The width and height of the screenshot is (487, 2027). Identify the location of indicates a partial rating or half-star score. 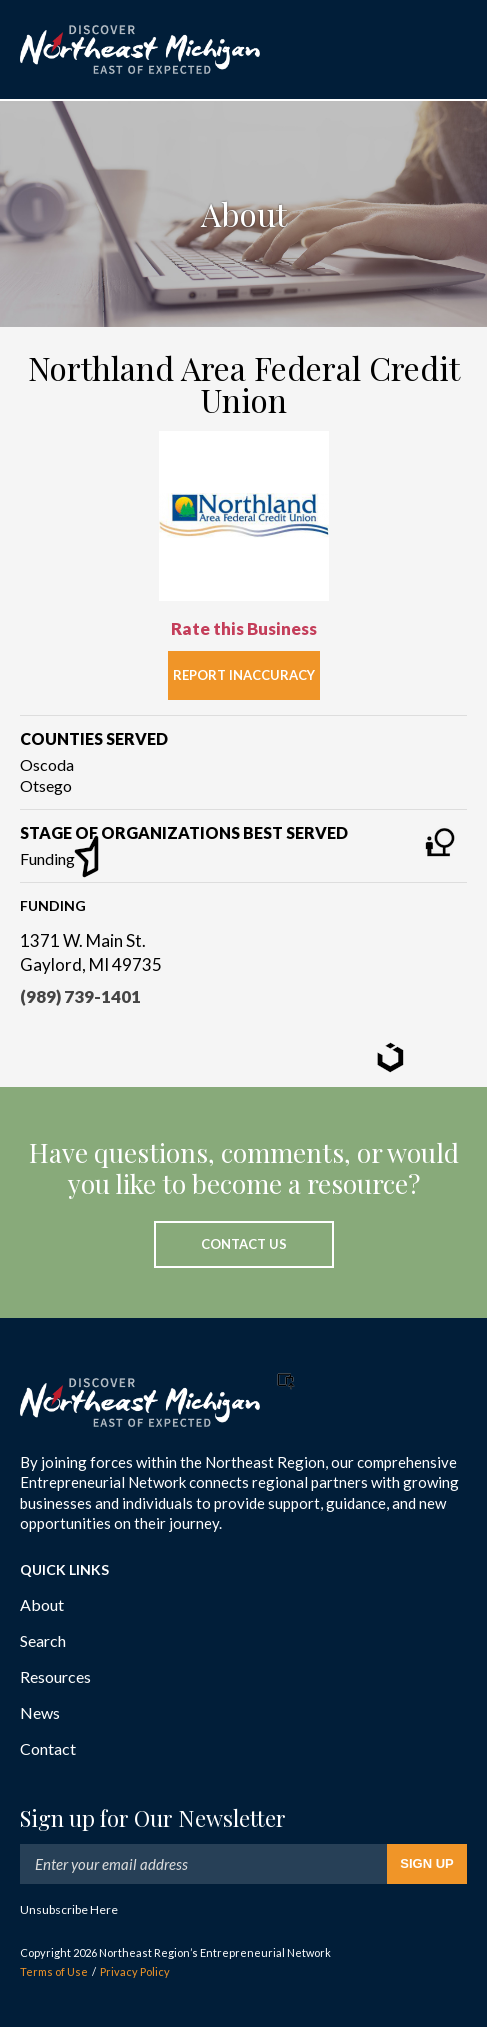
(97, 858).